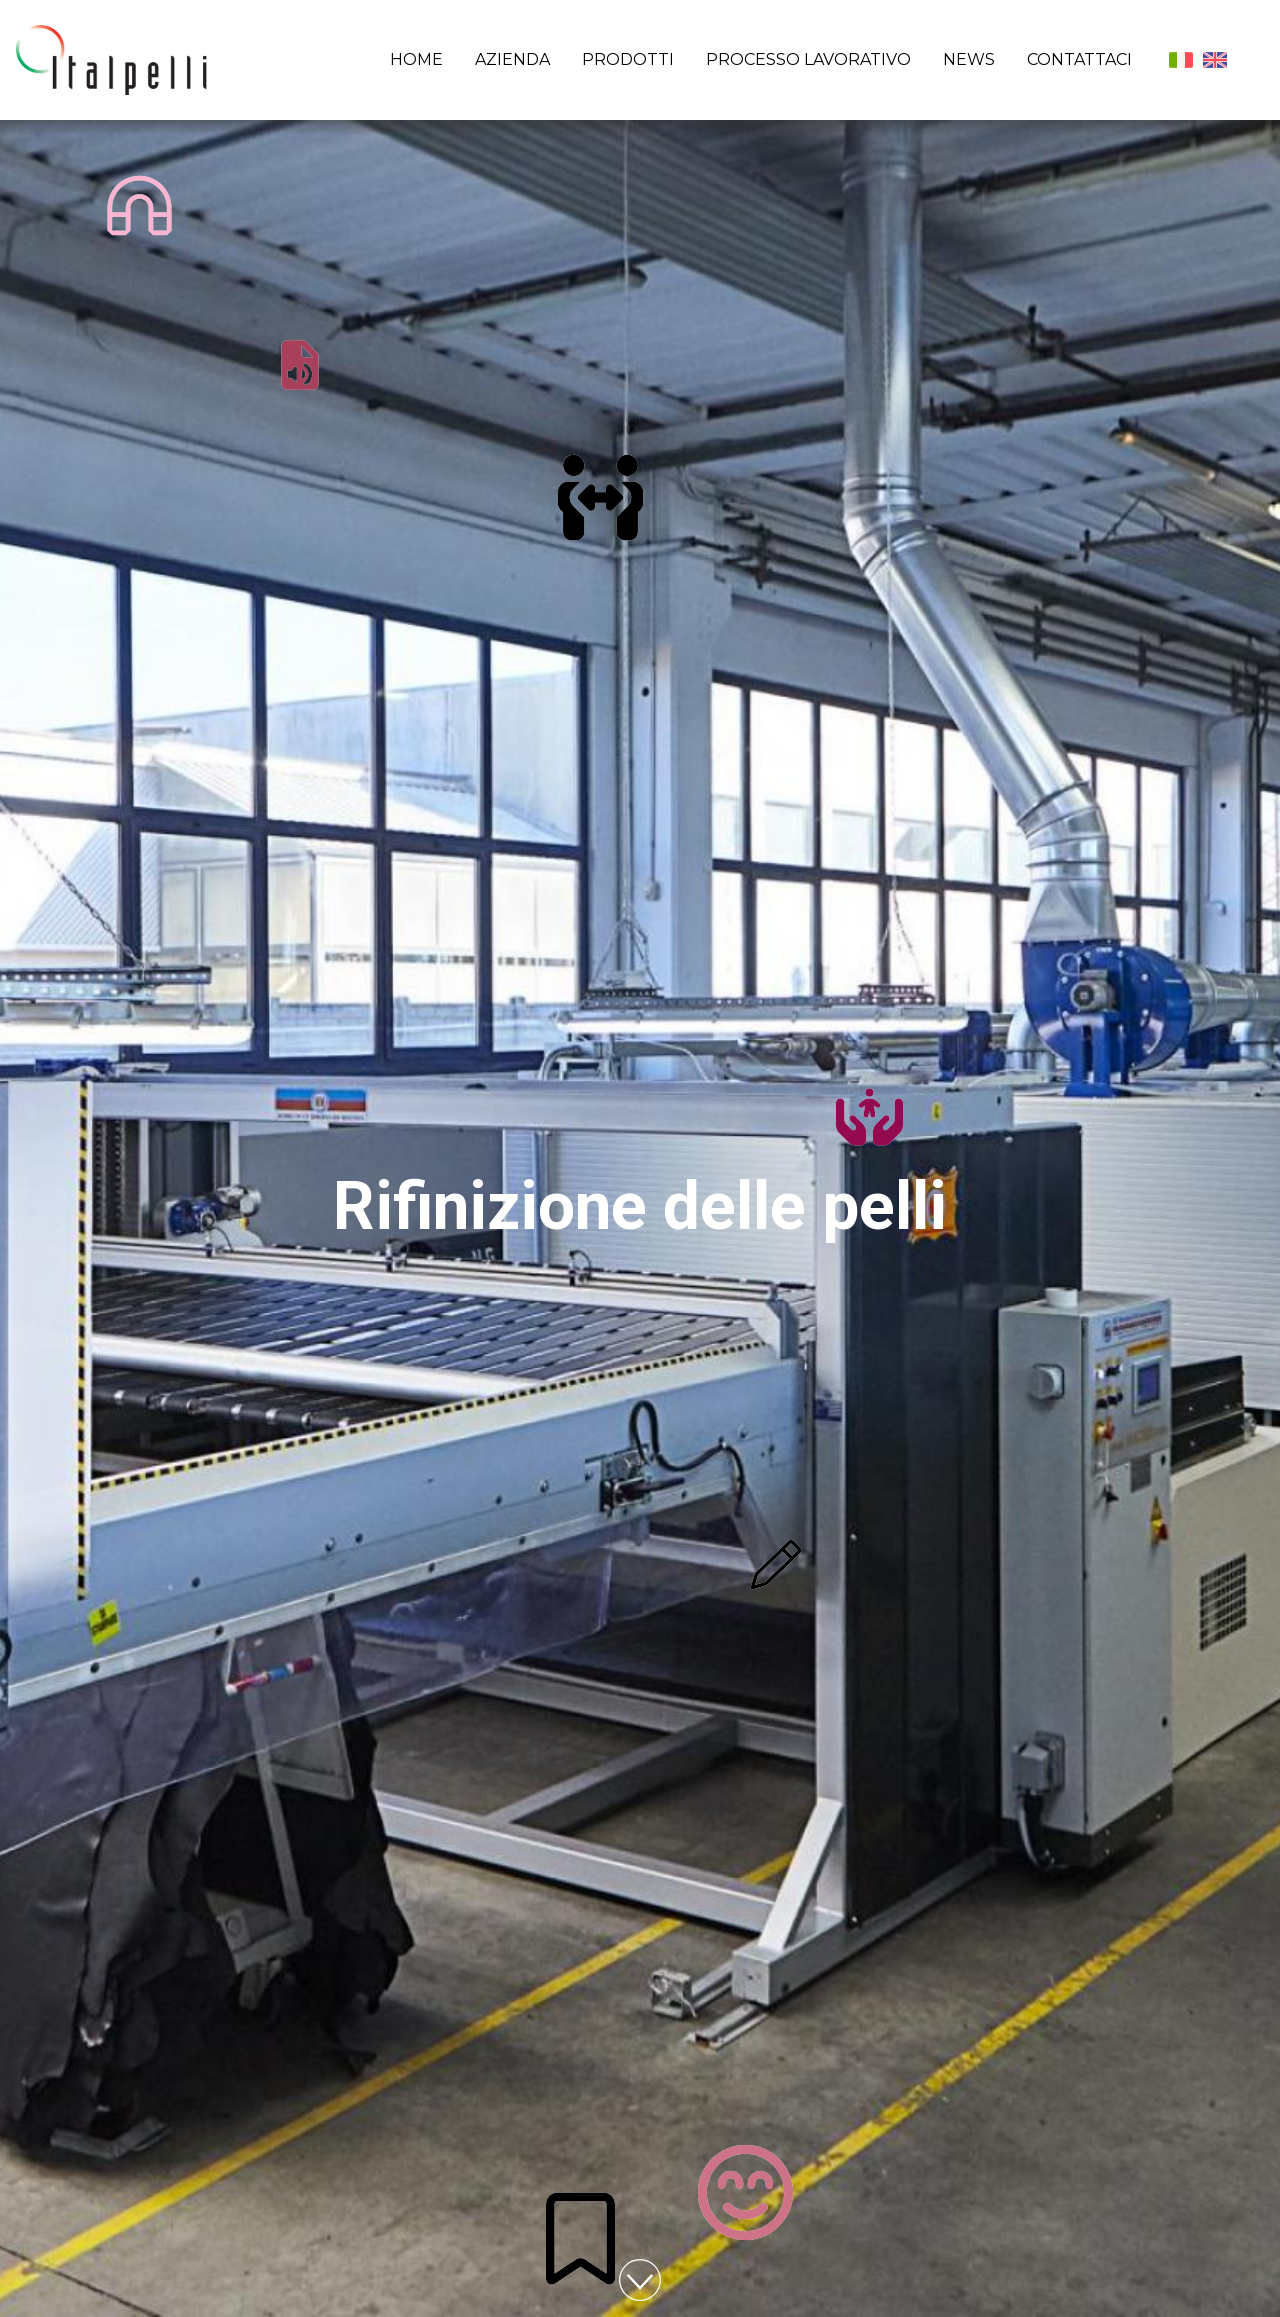 Image resolution: width=1280 pixels, height=2317 pixels. What do you see at coordinates (580, 2238) in the screenshot?
I see `save this item for later` at bounding box center [580, 2238].